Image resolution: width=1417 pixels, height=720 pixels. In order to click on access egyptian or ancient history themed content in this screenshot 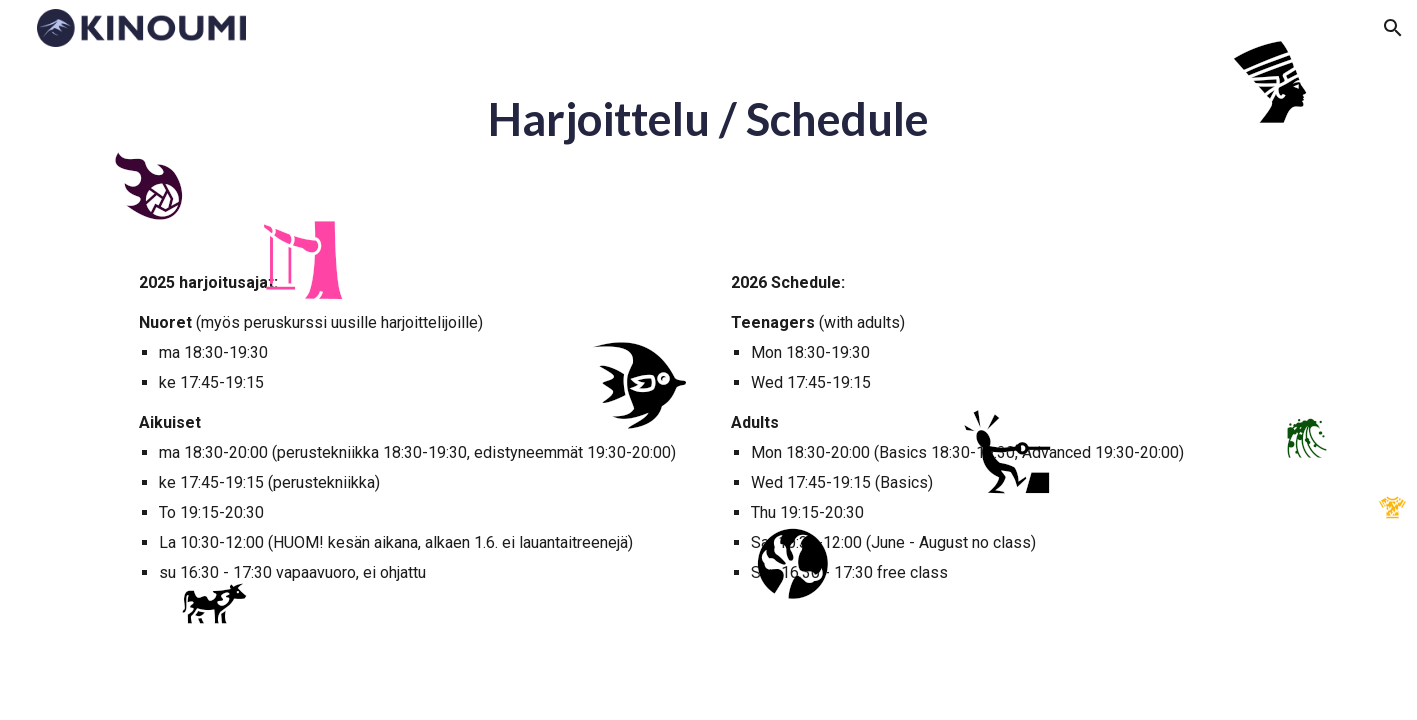, I will do `click(1270, 82)`.